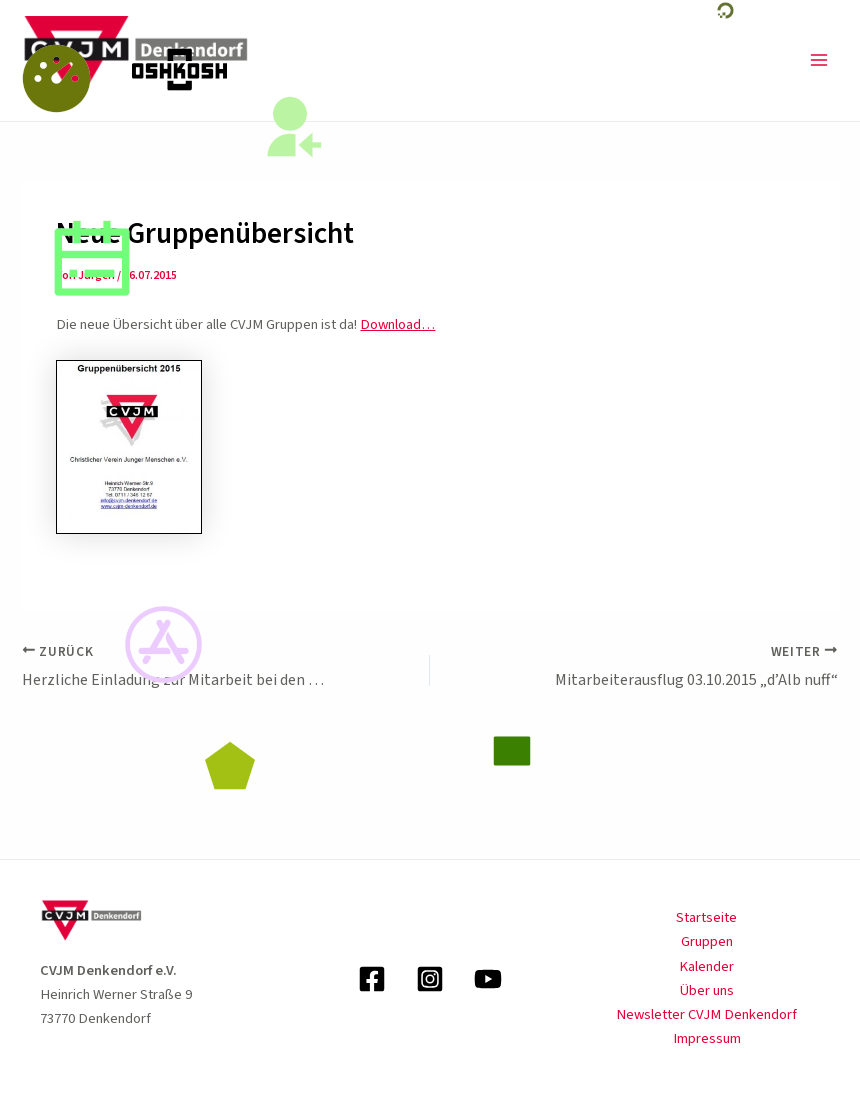  I want to click on select a rectangular shape tool, so click(512, 751).